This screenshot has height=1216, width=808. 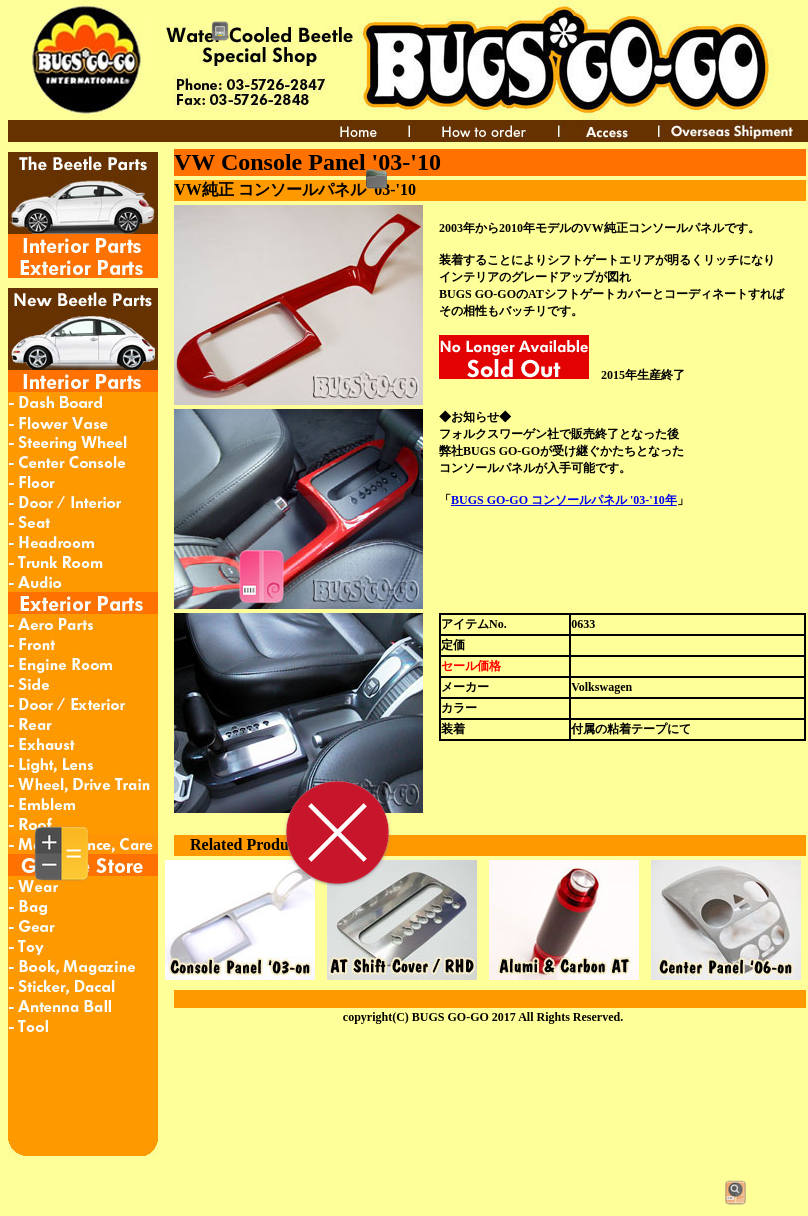 I want to click on open the calculator app, so click(x=61, y=853).